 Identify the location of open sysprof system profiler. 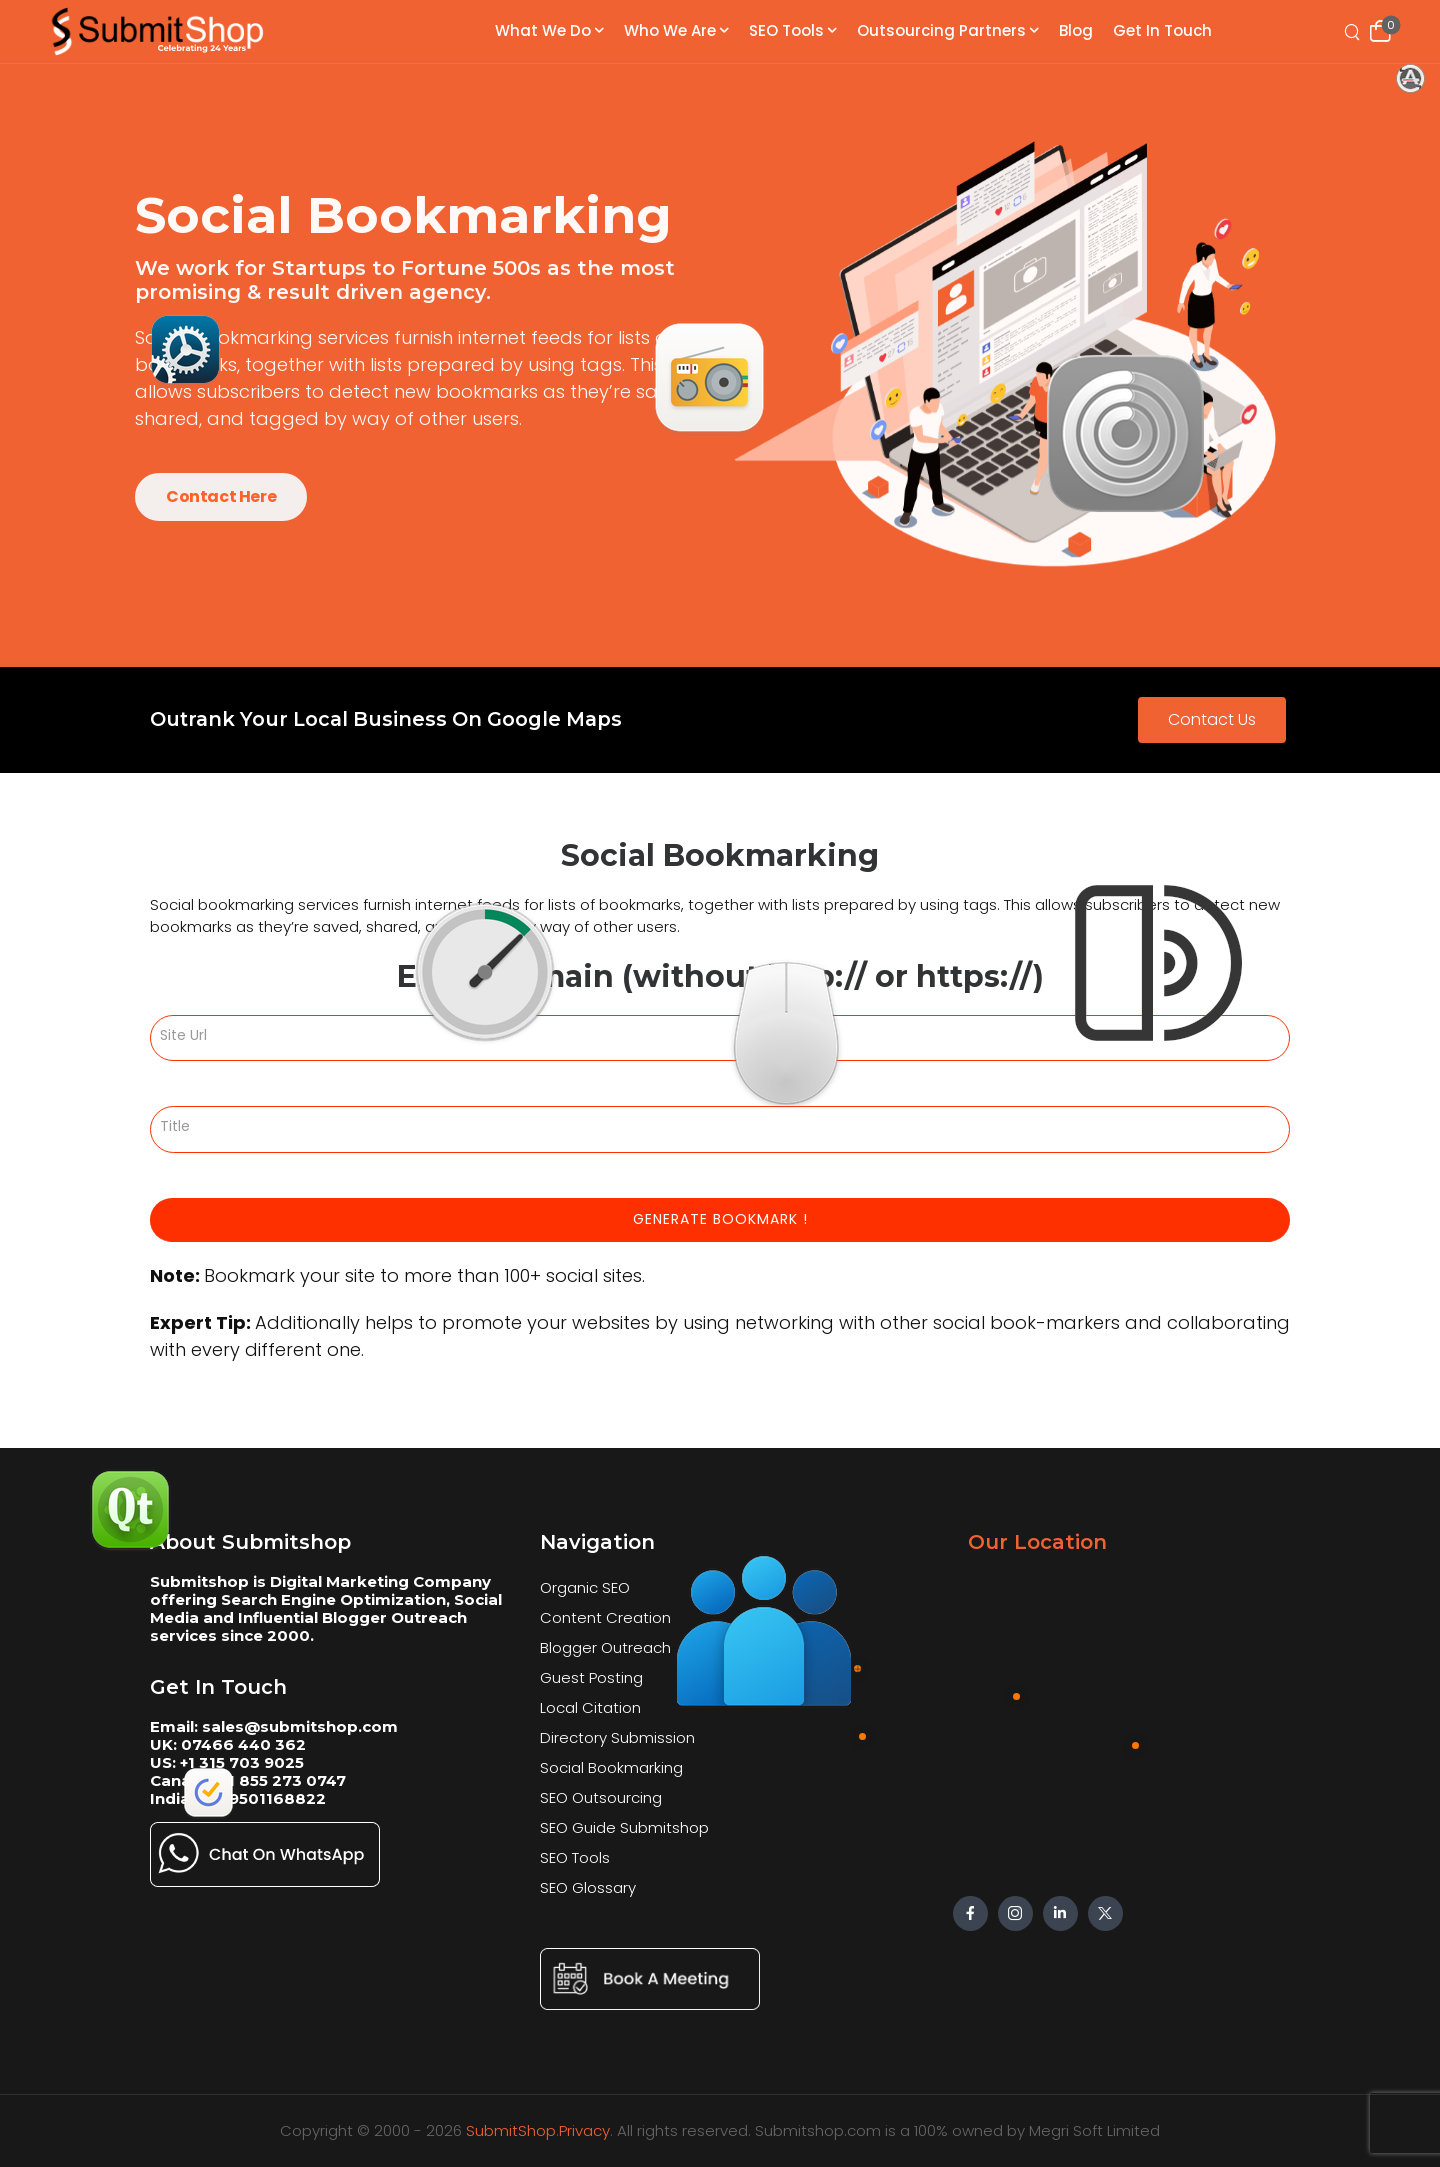
(485, 972).